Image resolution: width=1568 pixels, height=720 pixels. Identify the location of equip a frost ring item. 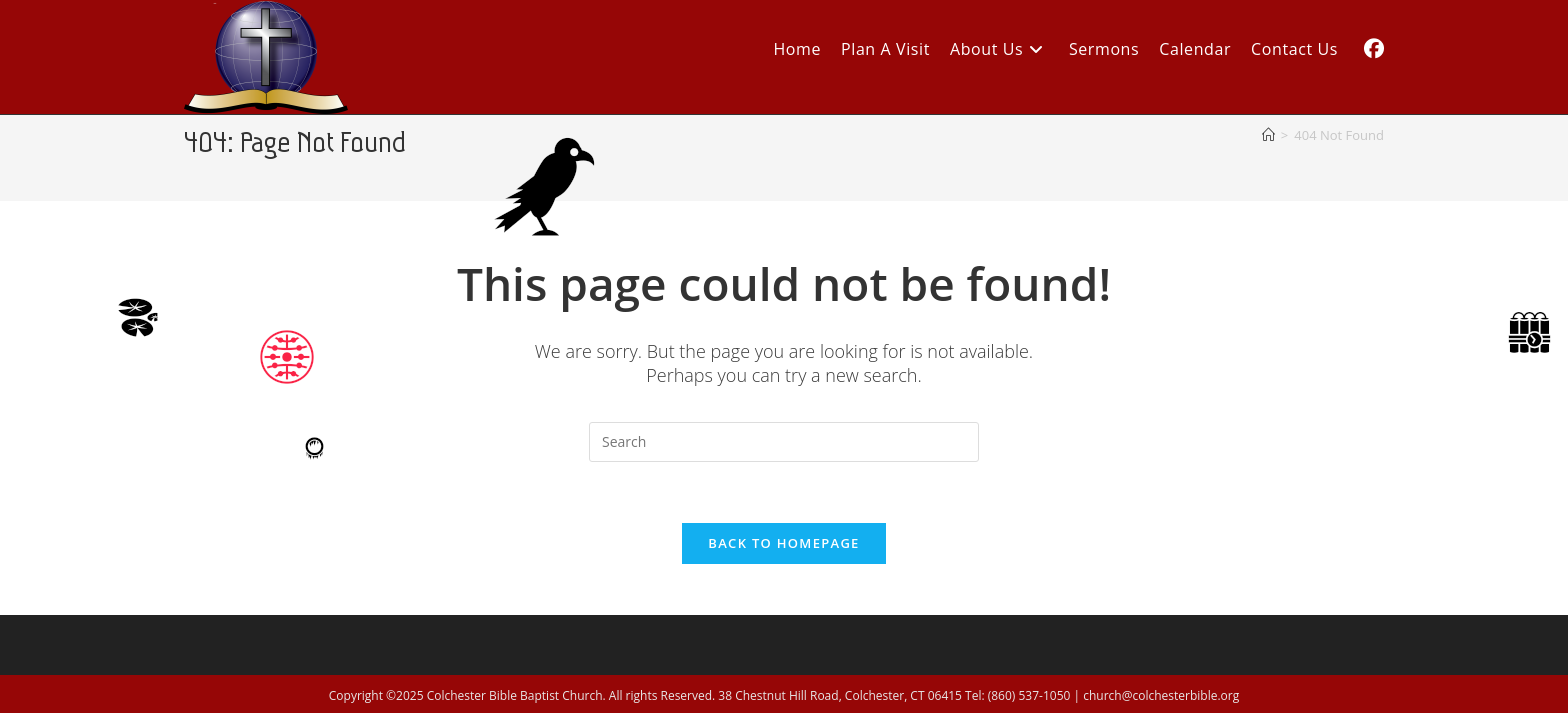
(314, 448).